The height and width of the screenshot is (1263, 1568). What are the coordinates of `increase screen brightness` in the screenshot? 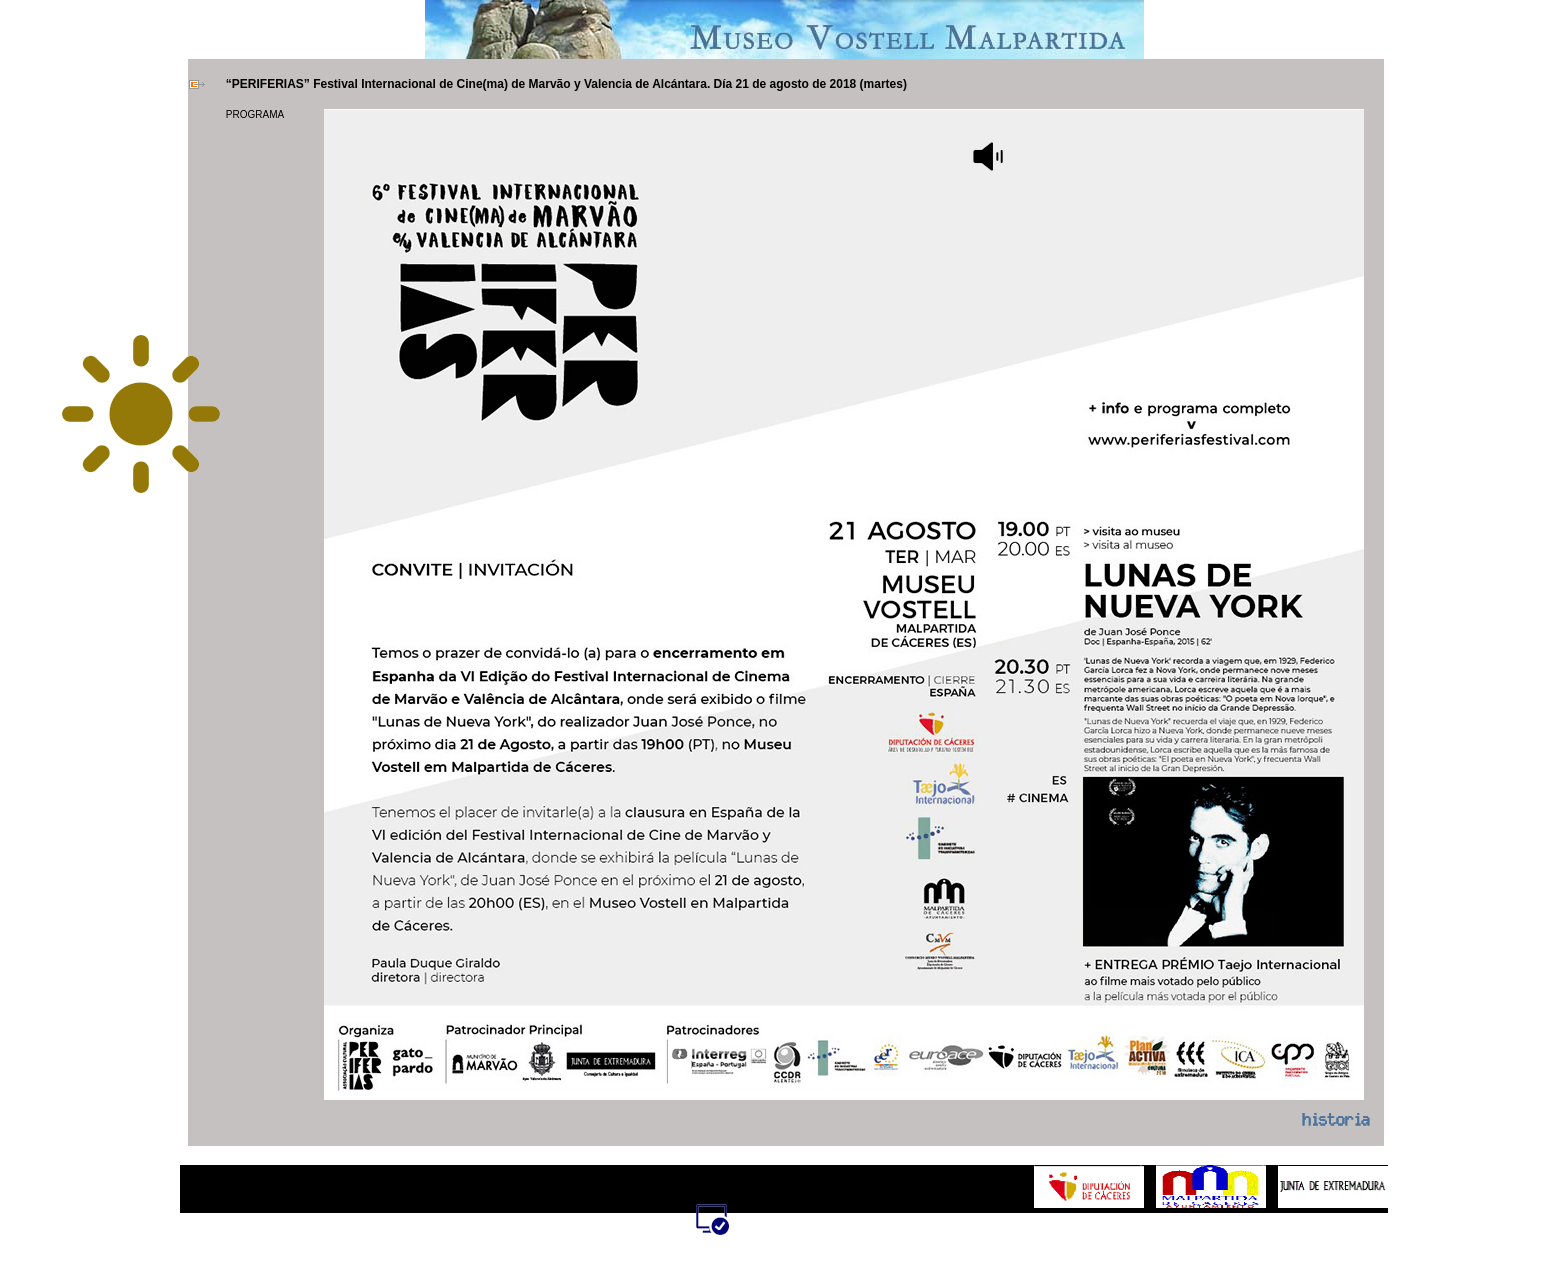 It's located at (141, 414).